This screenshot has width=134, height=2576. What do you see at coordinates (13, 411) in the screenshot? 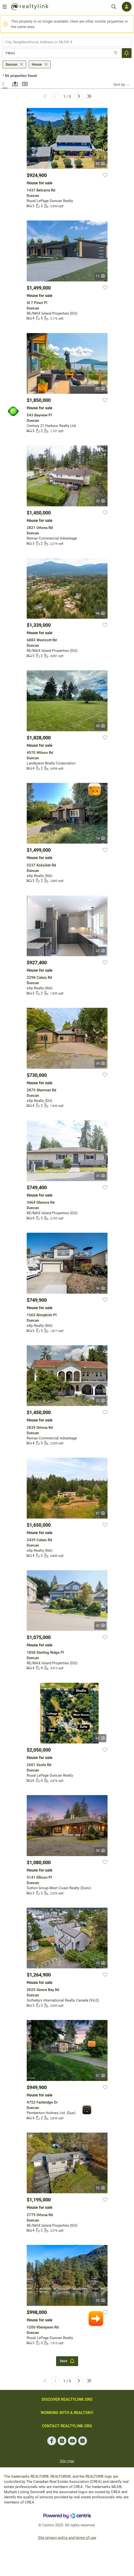
I see `open the recommendations app` at bounding box center [13, 411].